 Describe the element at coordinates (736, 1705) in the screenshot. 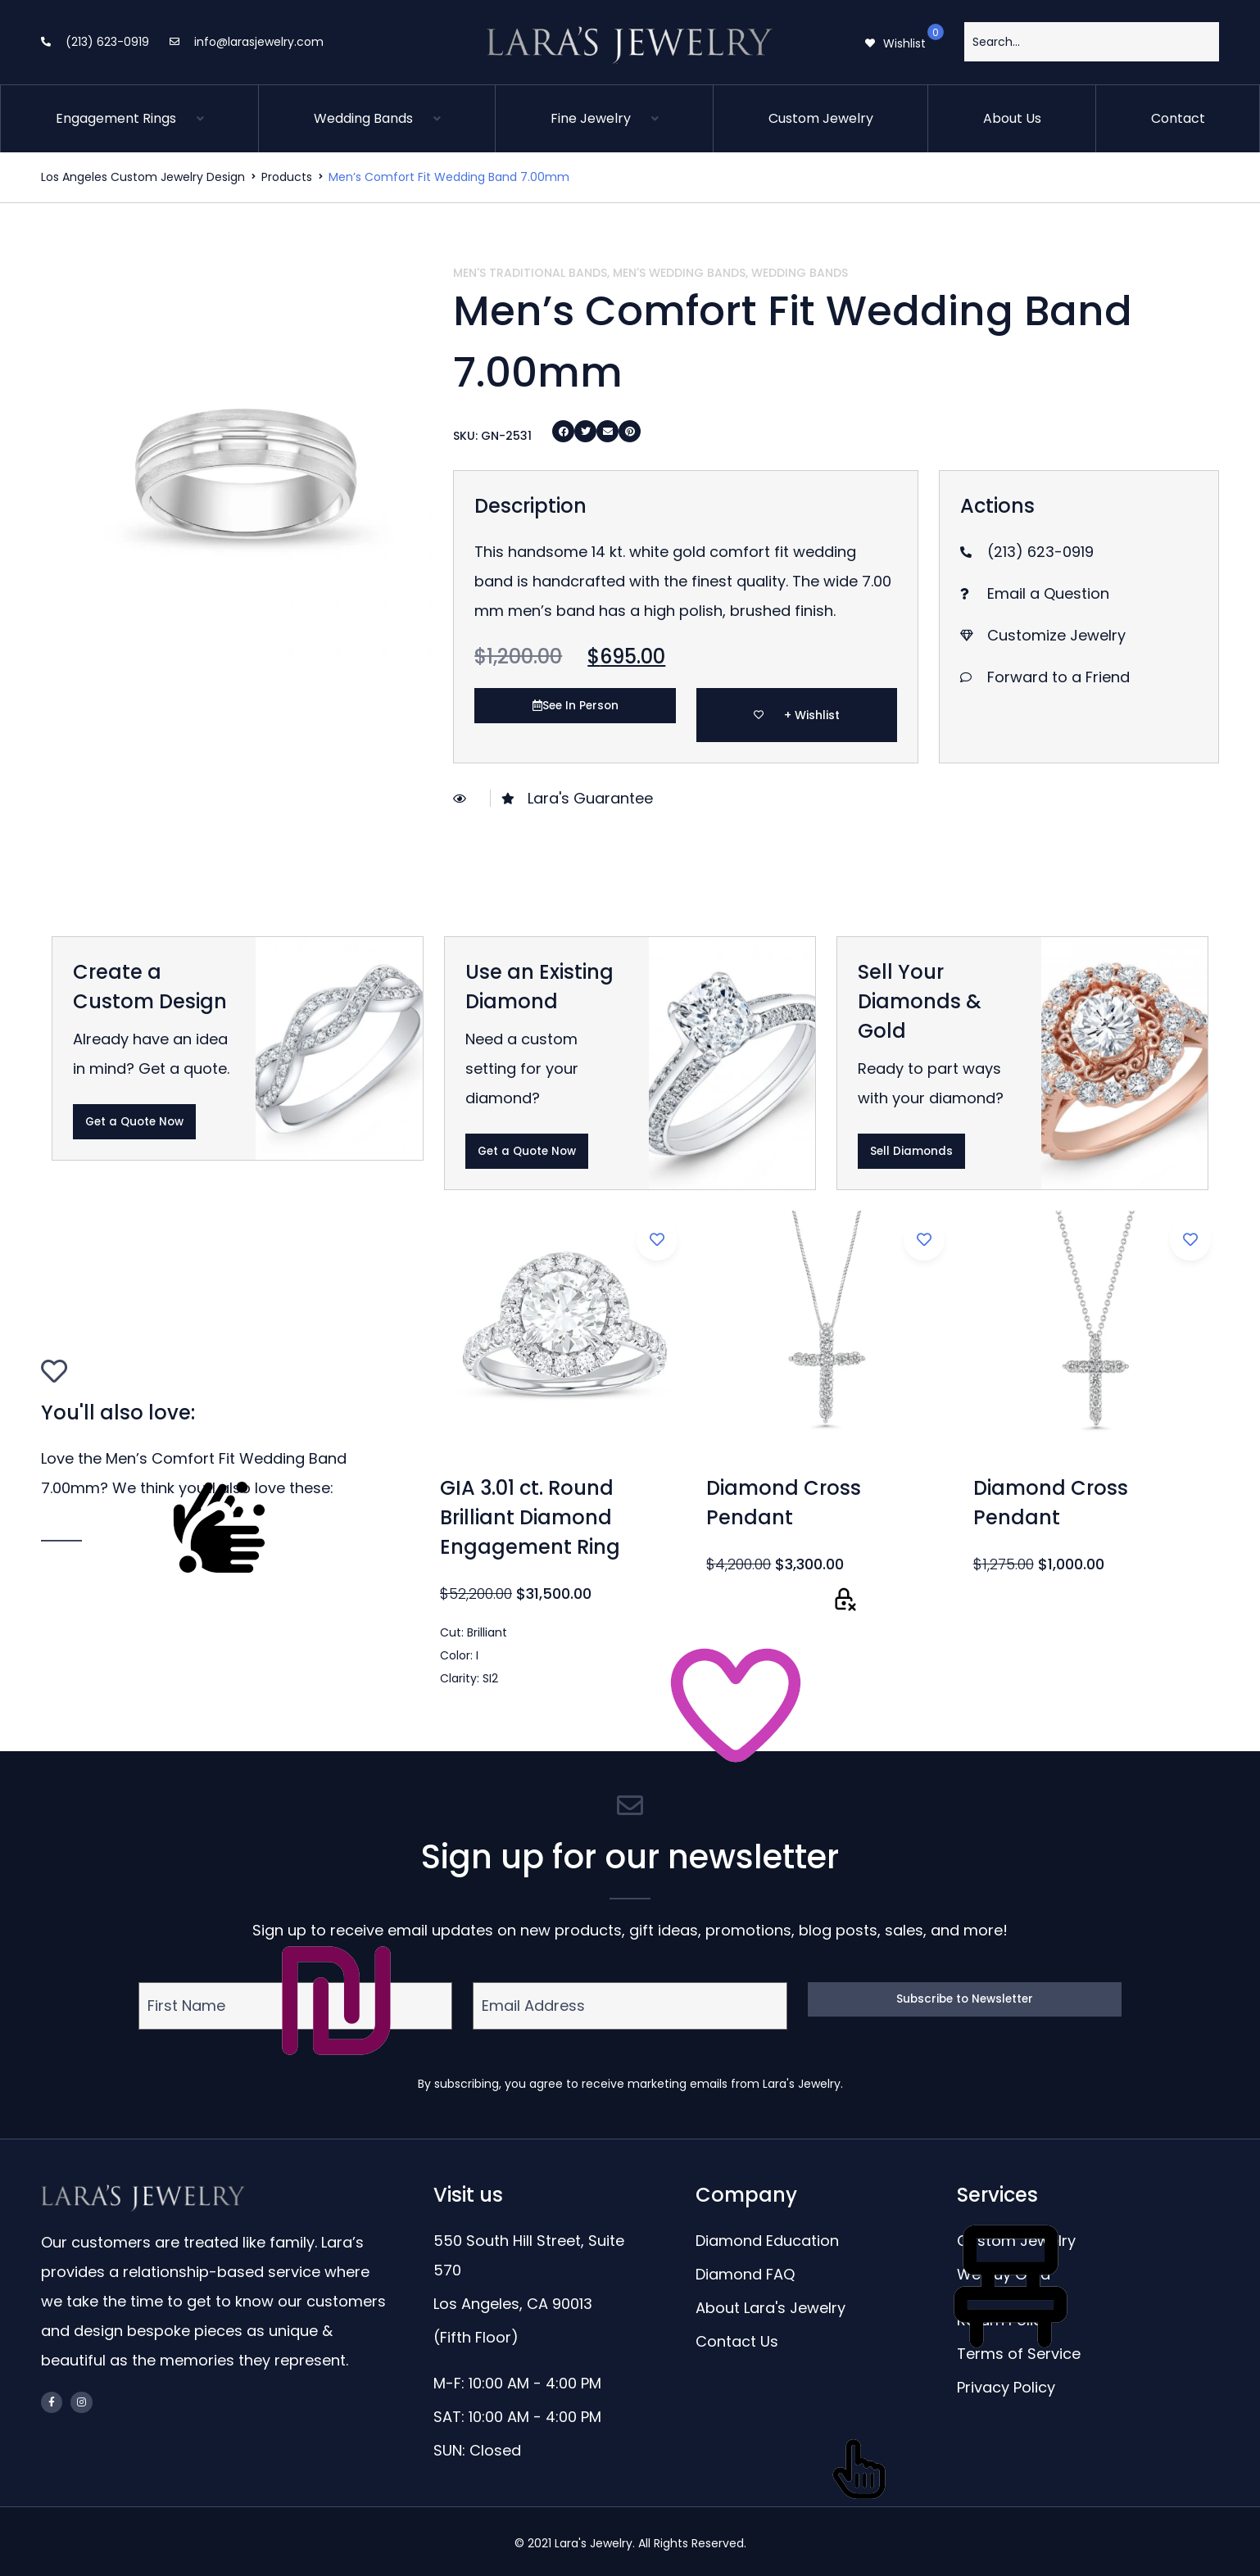

I see `add to favorites` at that location.